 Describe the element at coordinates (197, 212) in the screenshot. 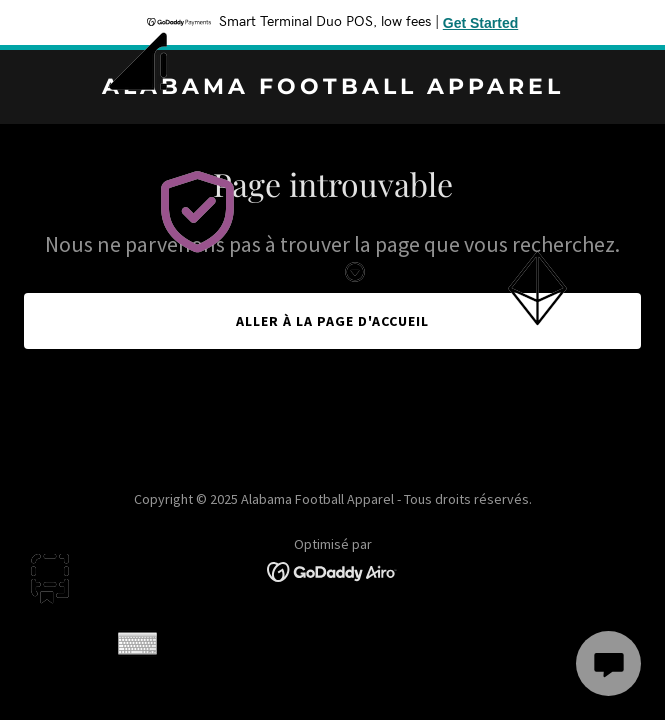

I see `indicates verified security or protection status` at that location.